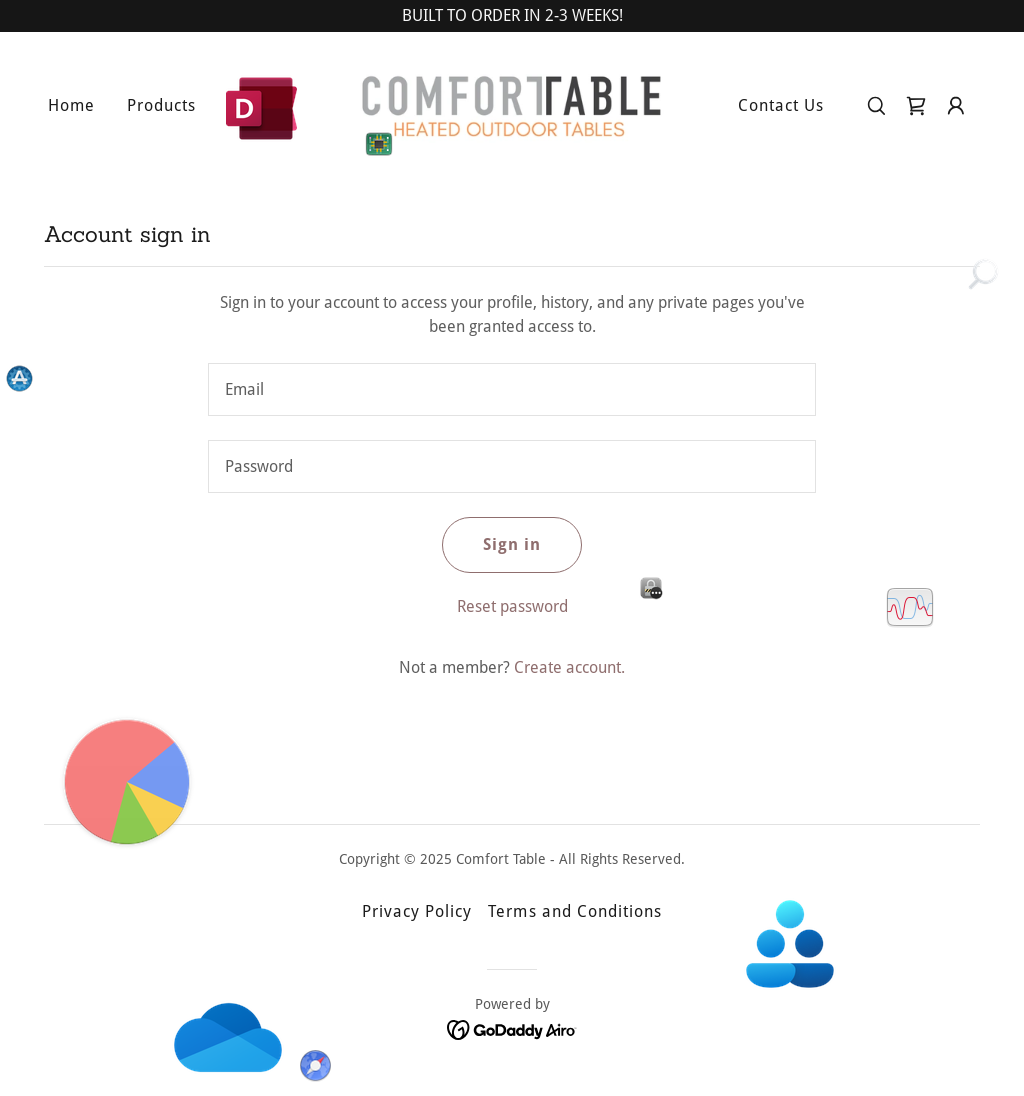  Describe the element at coordinates (228, 1037) in the screenshot. I see `open microsoft onedrive` at that location.